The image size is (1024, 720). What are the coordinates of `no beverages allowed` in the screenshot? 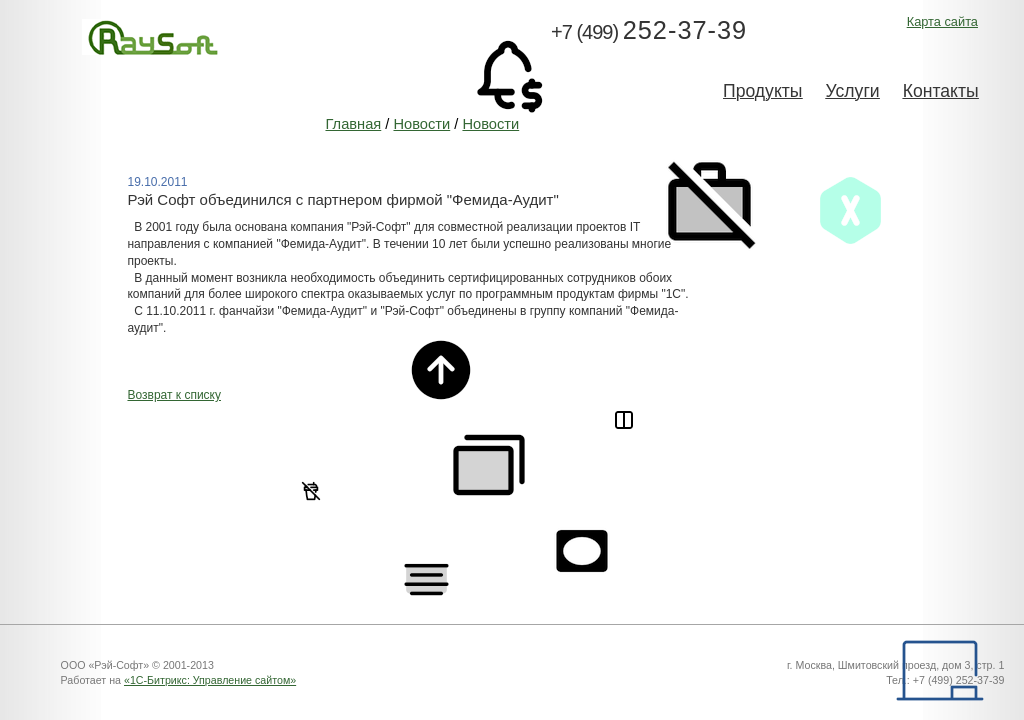 It's located at (311, 491).